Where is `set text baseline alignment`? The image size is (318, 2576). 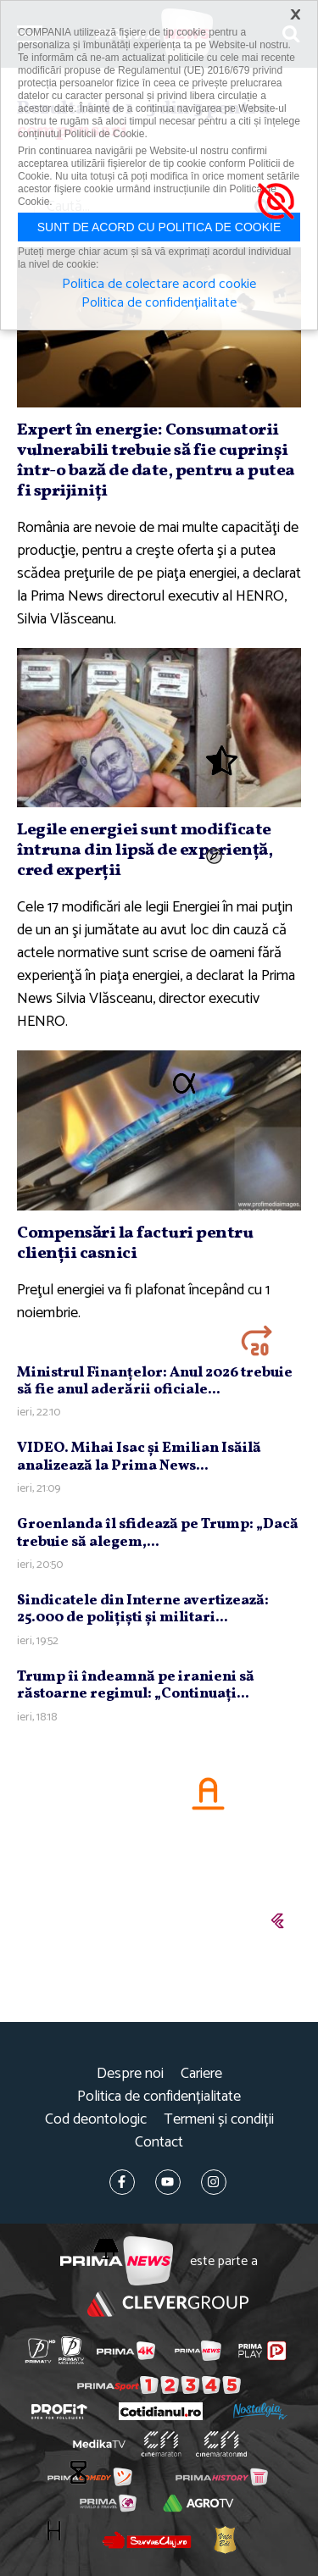
set text baseline alignment is located at coordinates (208, 1793).